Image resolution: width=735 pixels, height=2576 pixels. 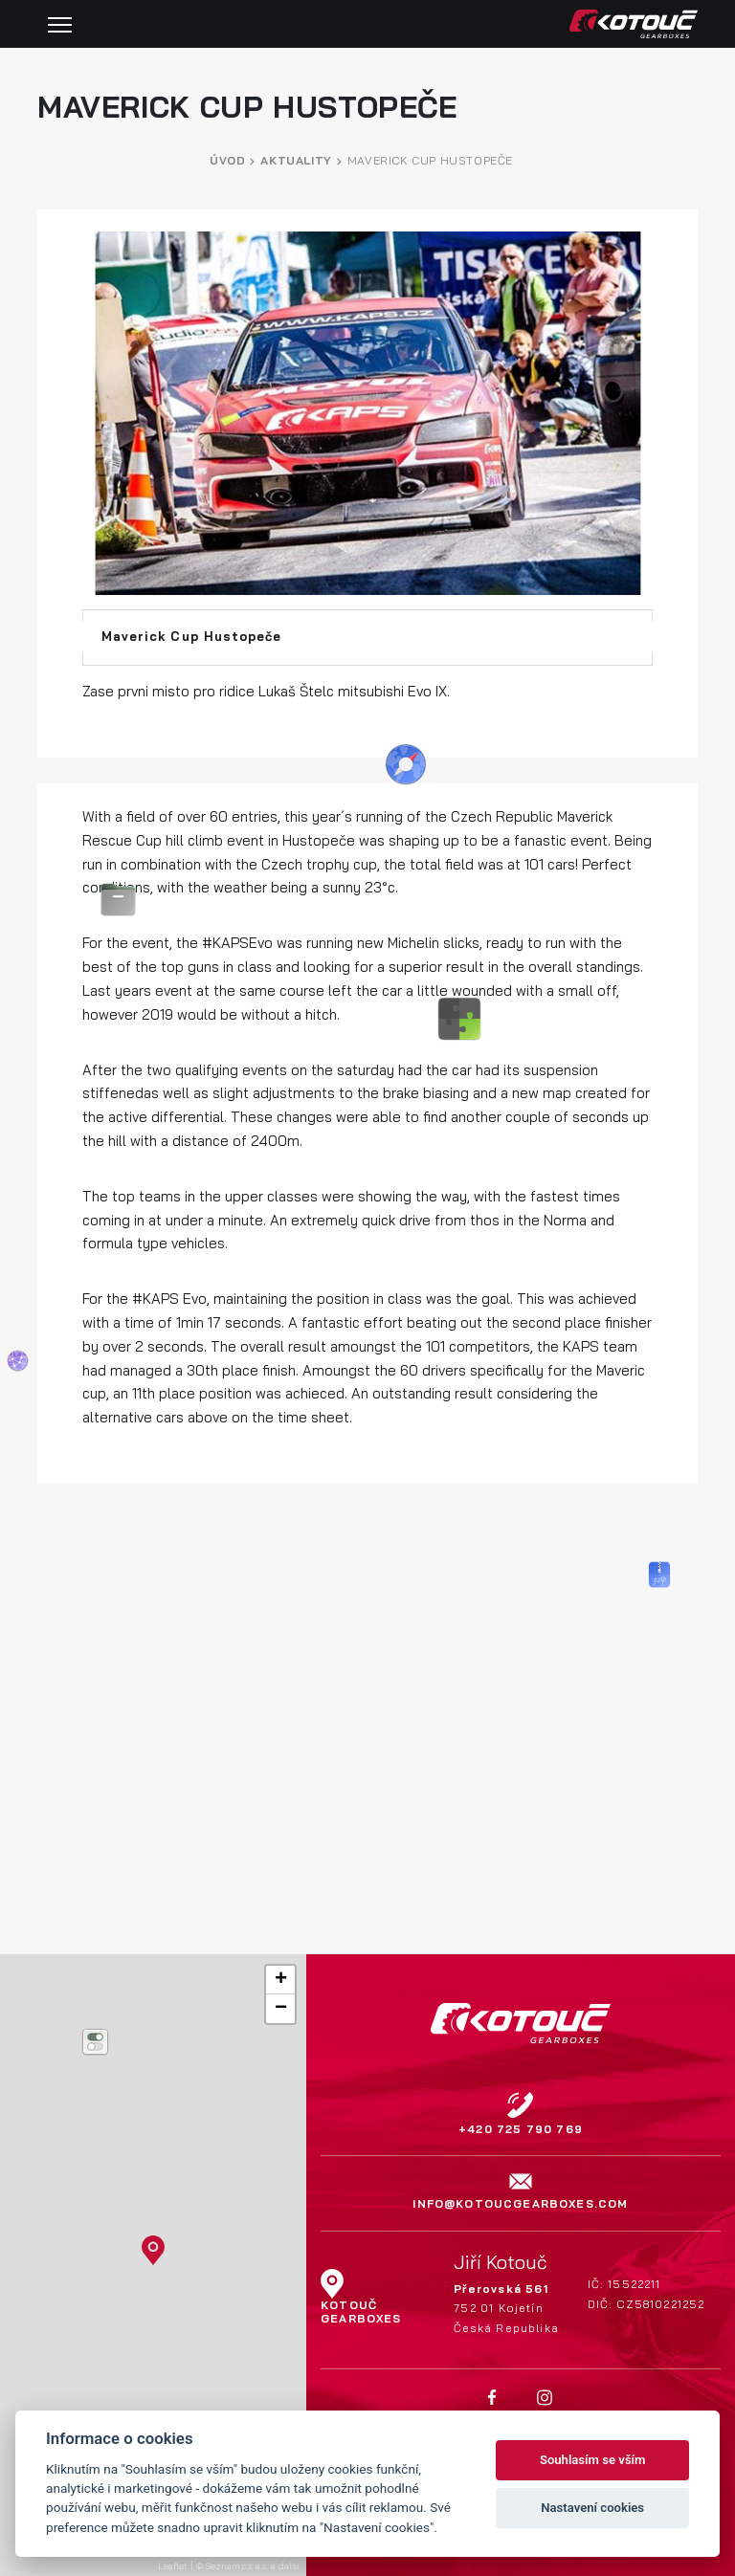 What do you see at coordinates (406, 764) in the screenshot?
I see `open the web browser application` at bounding box center [406, 764].